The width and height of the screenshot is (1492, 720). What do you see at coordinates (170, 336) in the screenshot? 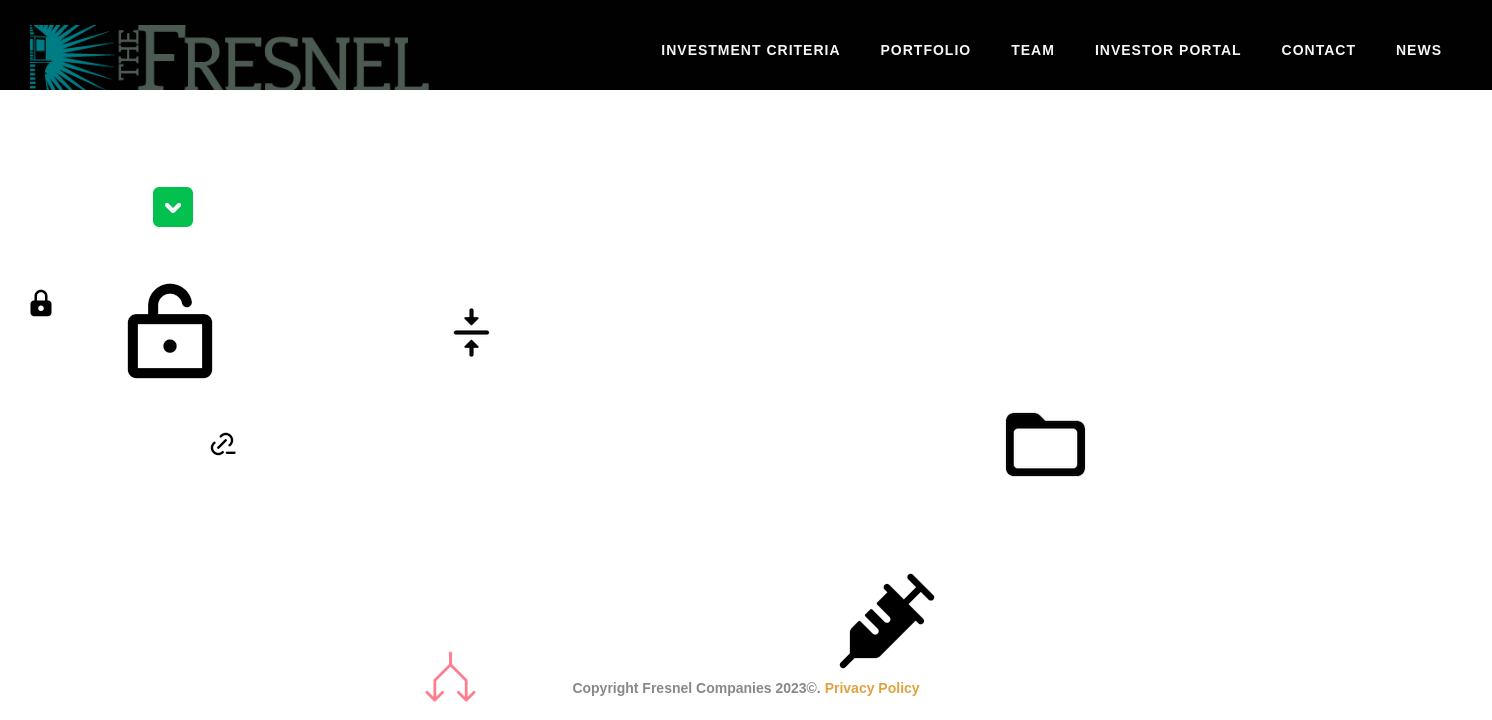
I see `unlock or access secured content` at bounding box center [170, 336].